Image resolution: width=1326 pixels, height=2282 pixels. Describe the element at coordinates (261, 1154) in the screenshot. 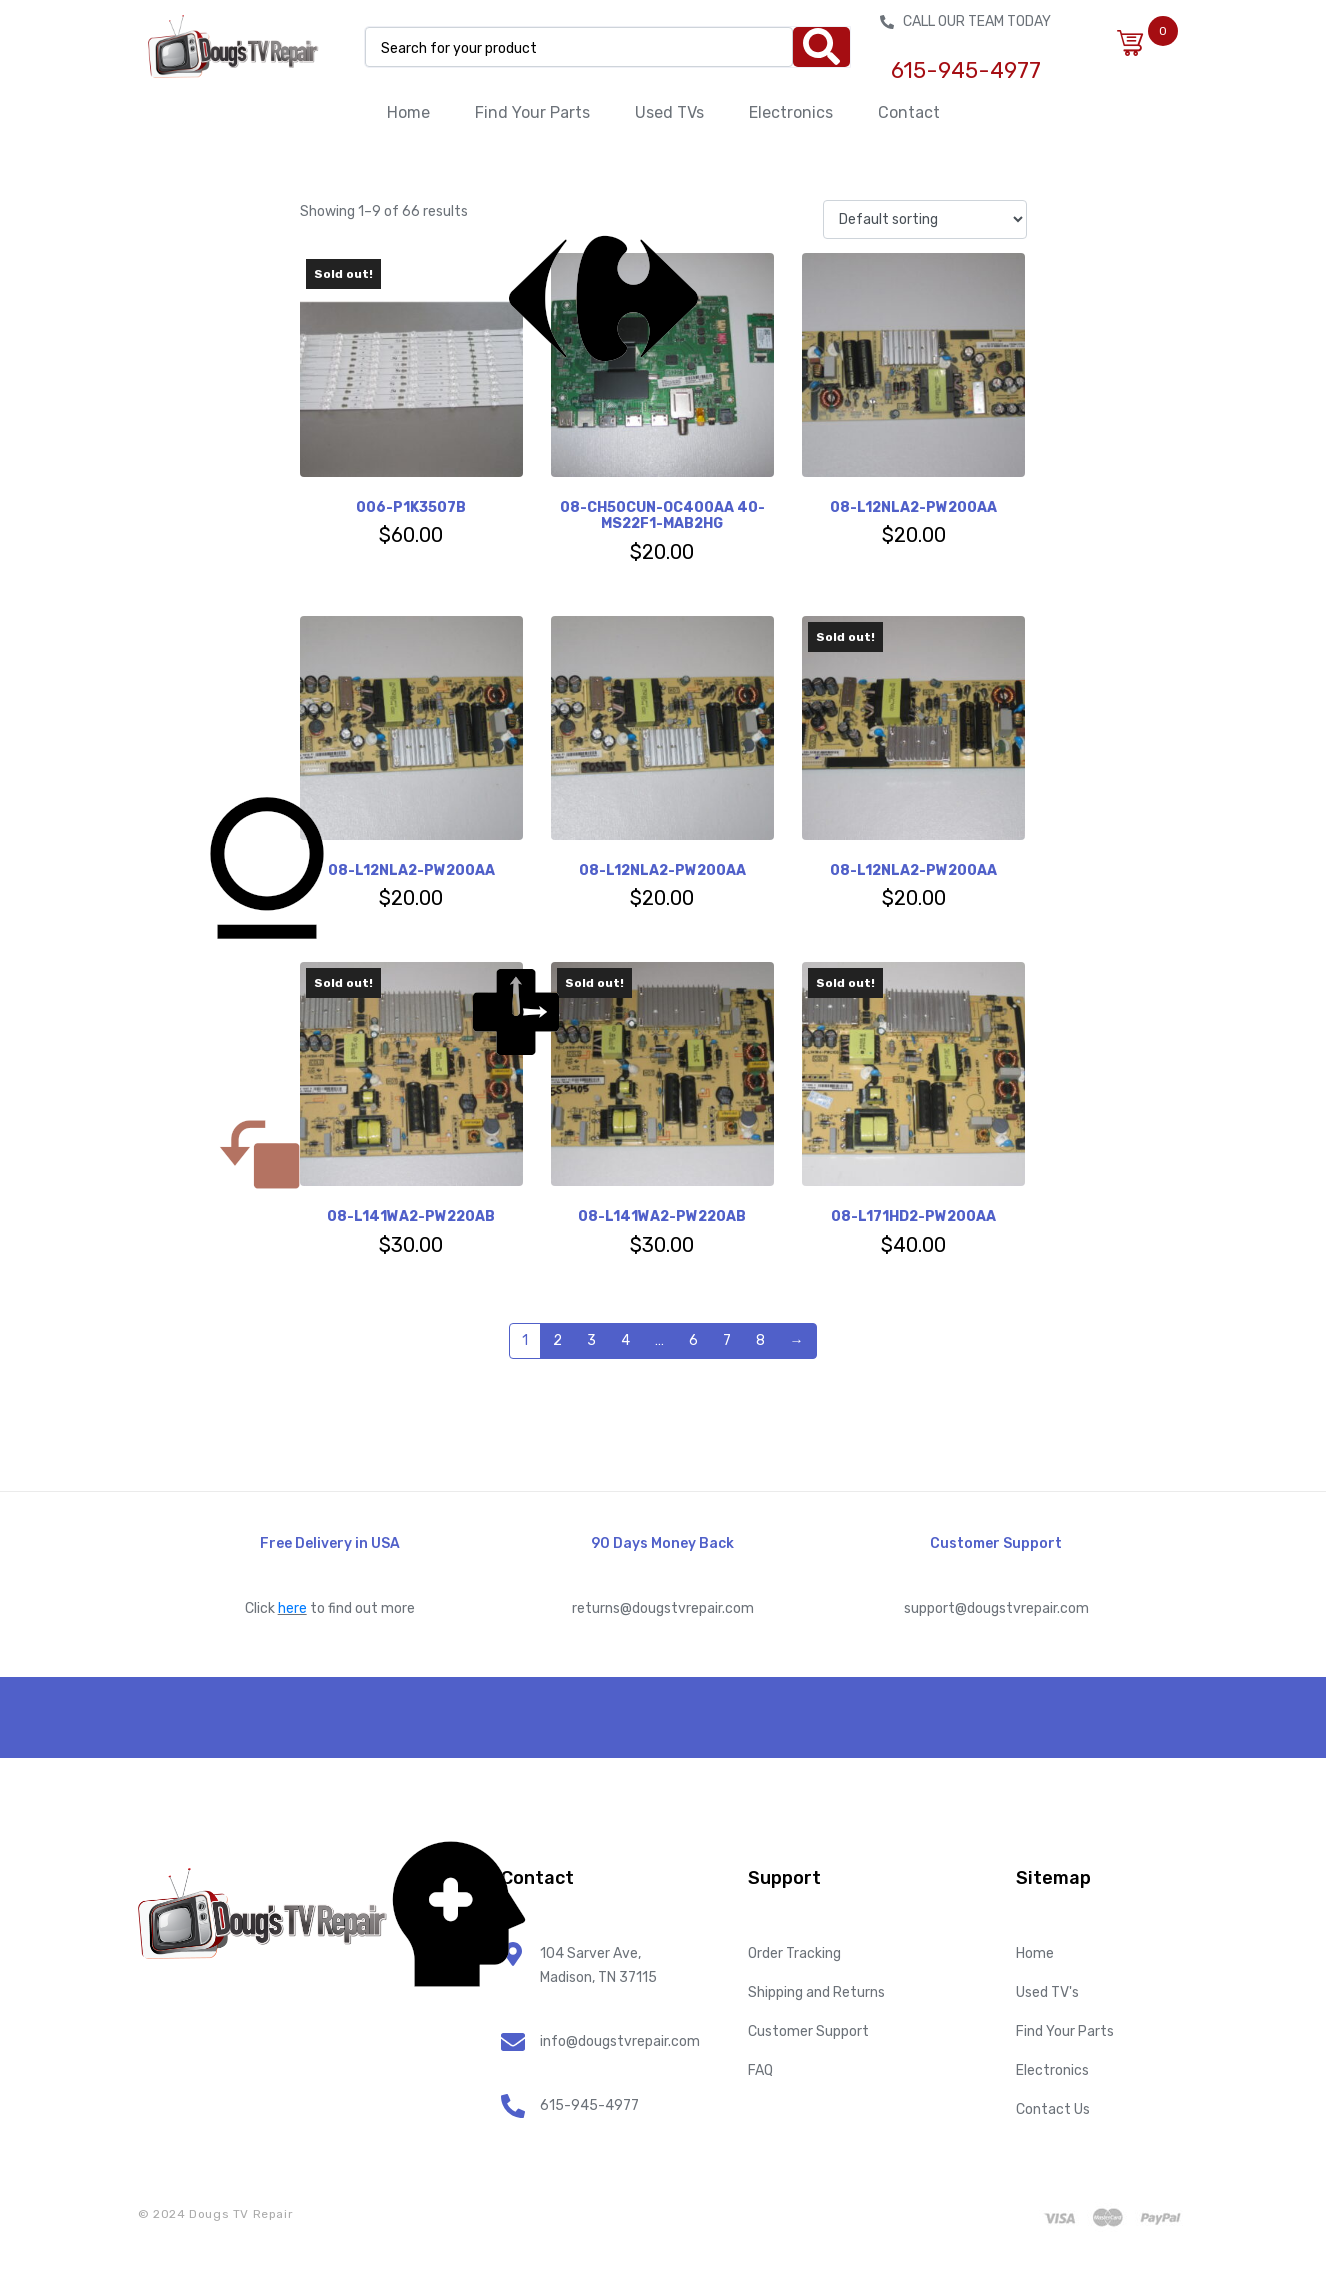

I see `rotate object counterclockwise` at that location.